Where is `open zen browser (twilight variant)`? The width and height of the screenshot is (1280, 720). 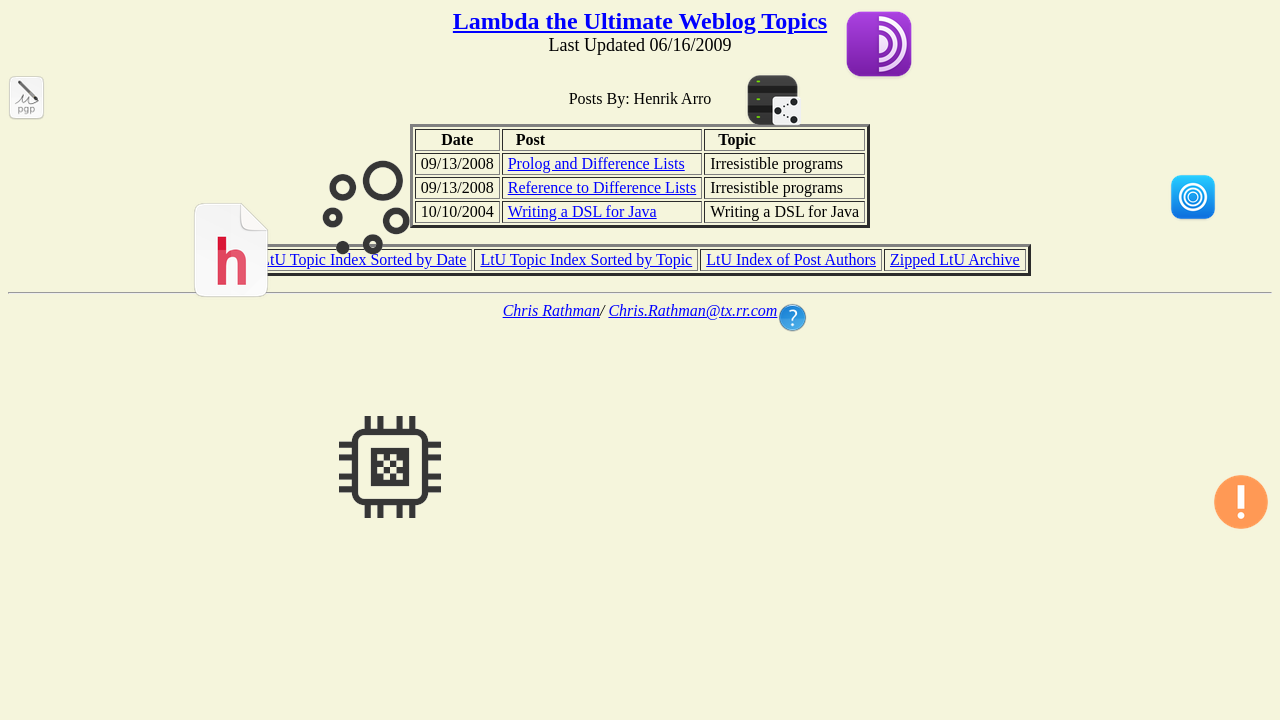
open zen browser (twilight variant) is located at coordinates (1193, 197).